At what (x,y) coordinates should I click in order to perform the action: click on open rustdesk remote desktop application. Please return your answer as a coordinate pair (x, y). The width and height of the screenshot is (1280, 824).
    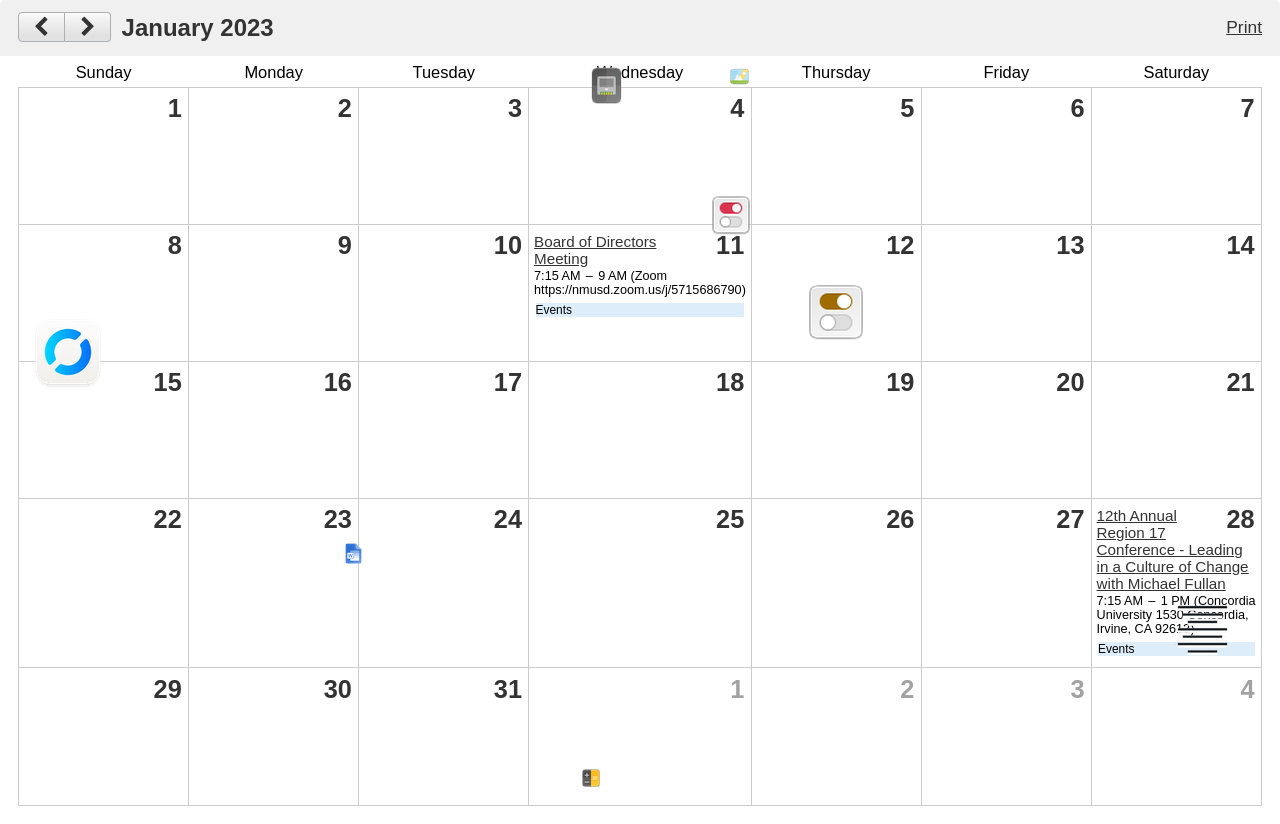
    Looking at the image, I should click on (68, 352).